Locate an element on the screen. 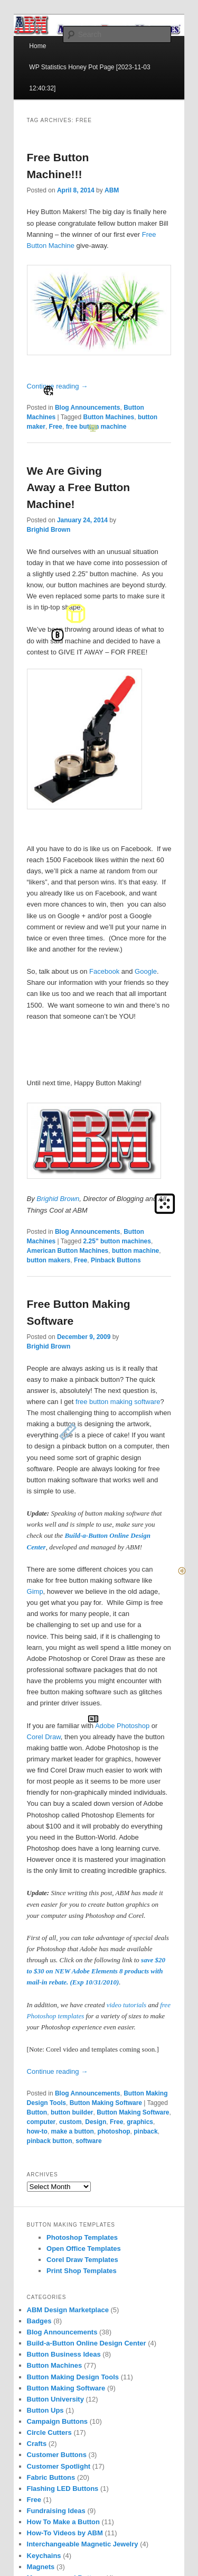 The height and width of the screenshot is (2576, 198). tap to pay with contactless payment is located at coordinates (182, 1571).